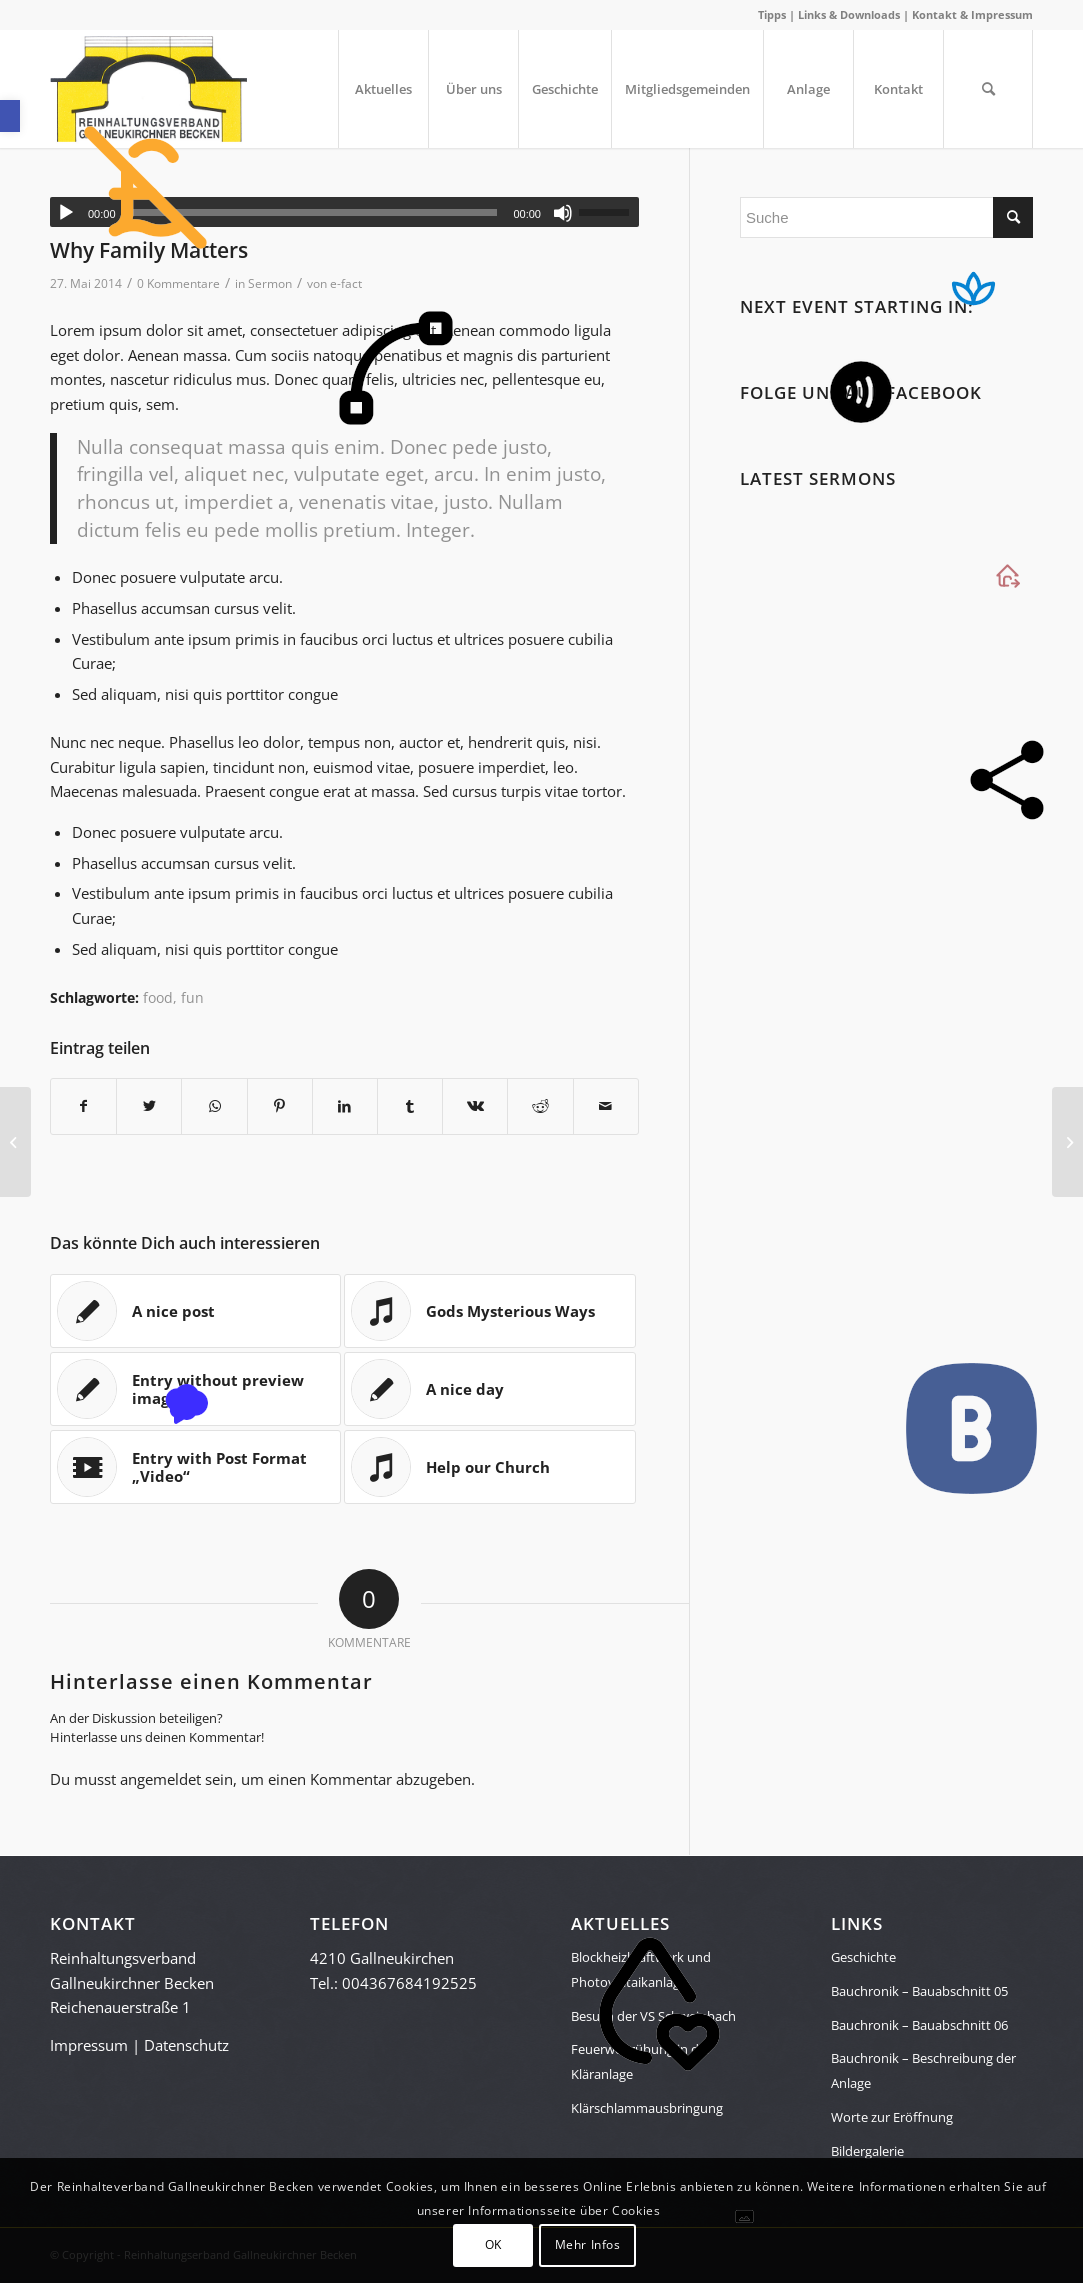 The width and height of the screenshot is (1083, 2283). What do you see at coordinates (973, 289) in the screenshot?
I see `access plant care or gardening features` at bounding box center [973, 289].